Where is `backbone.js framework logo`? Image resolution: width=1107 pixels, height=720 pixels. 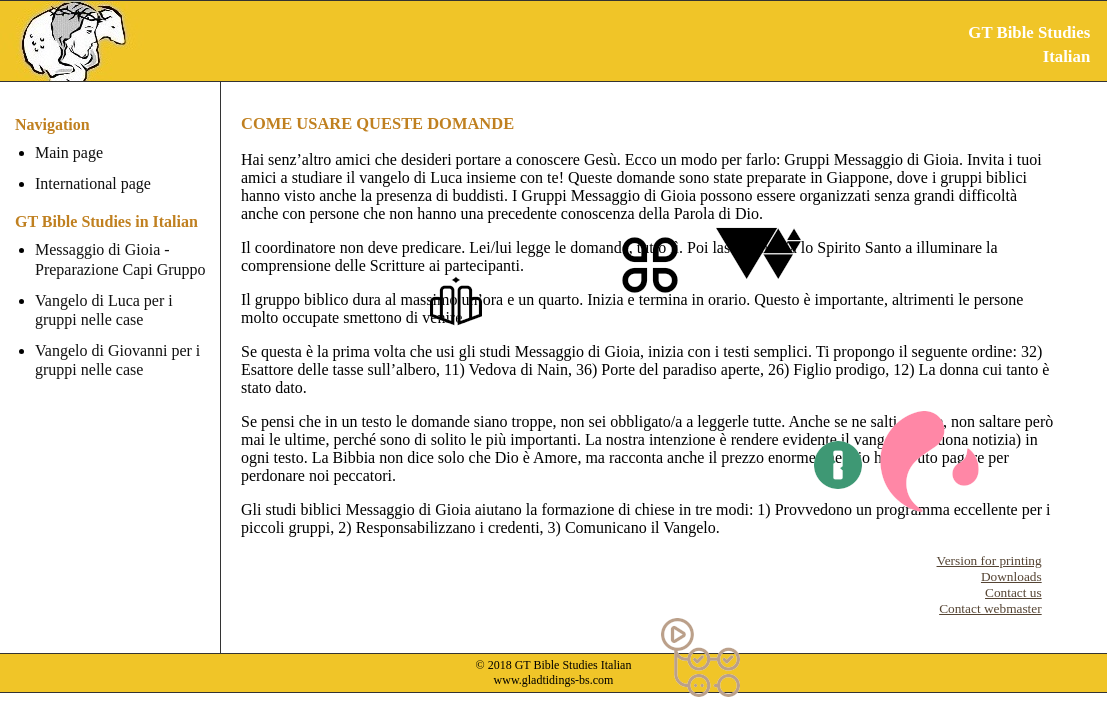 backbone.js framework logo is located at coordinates (456, 301).